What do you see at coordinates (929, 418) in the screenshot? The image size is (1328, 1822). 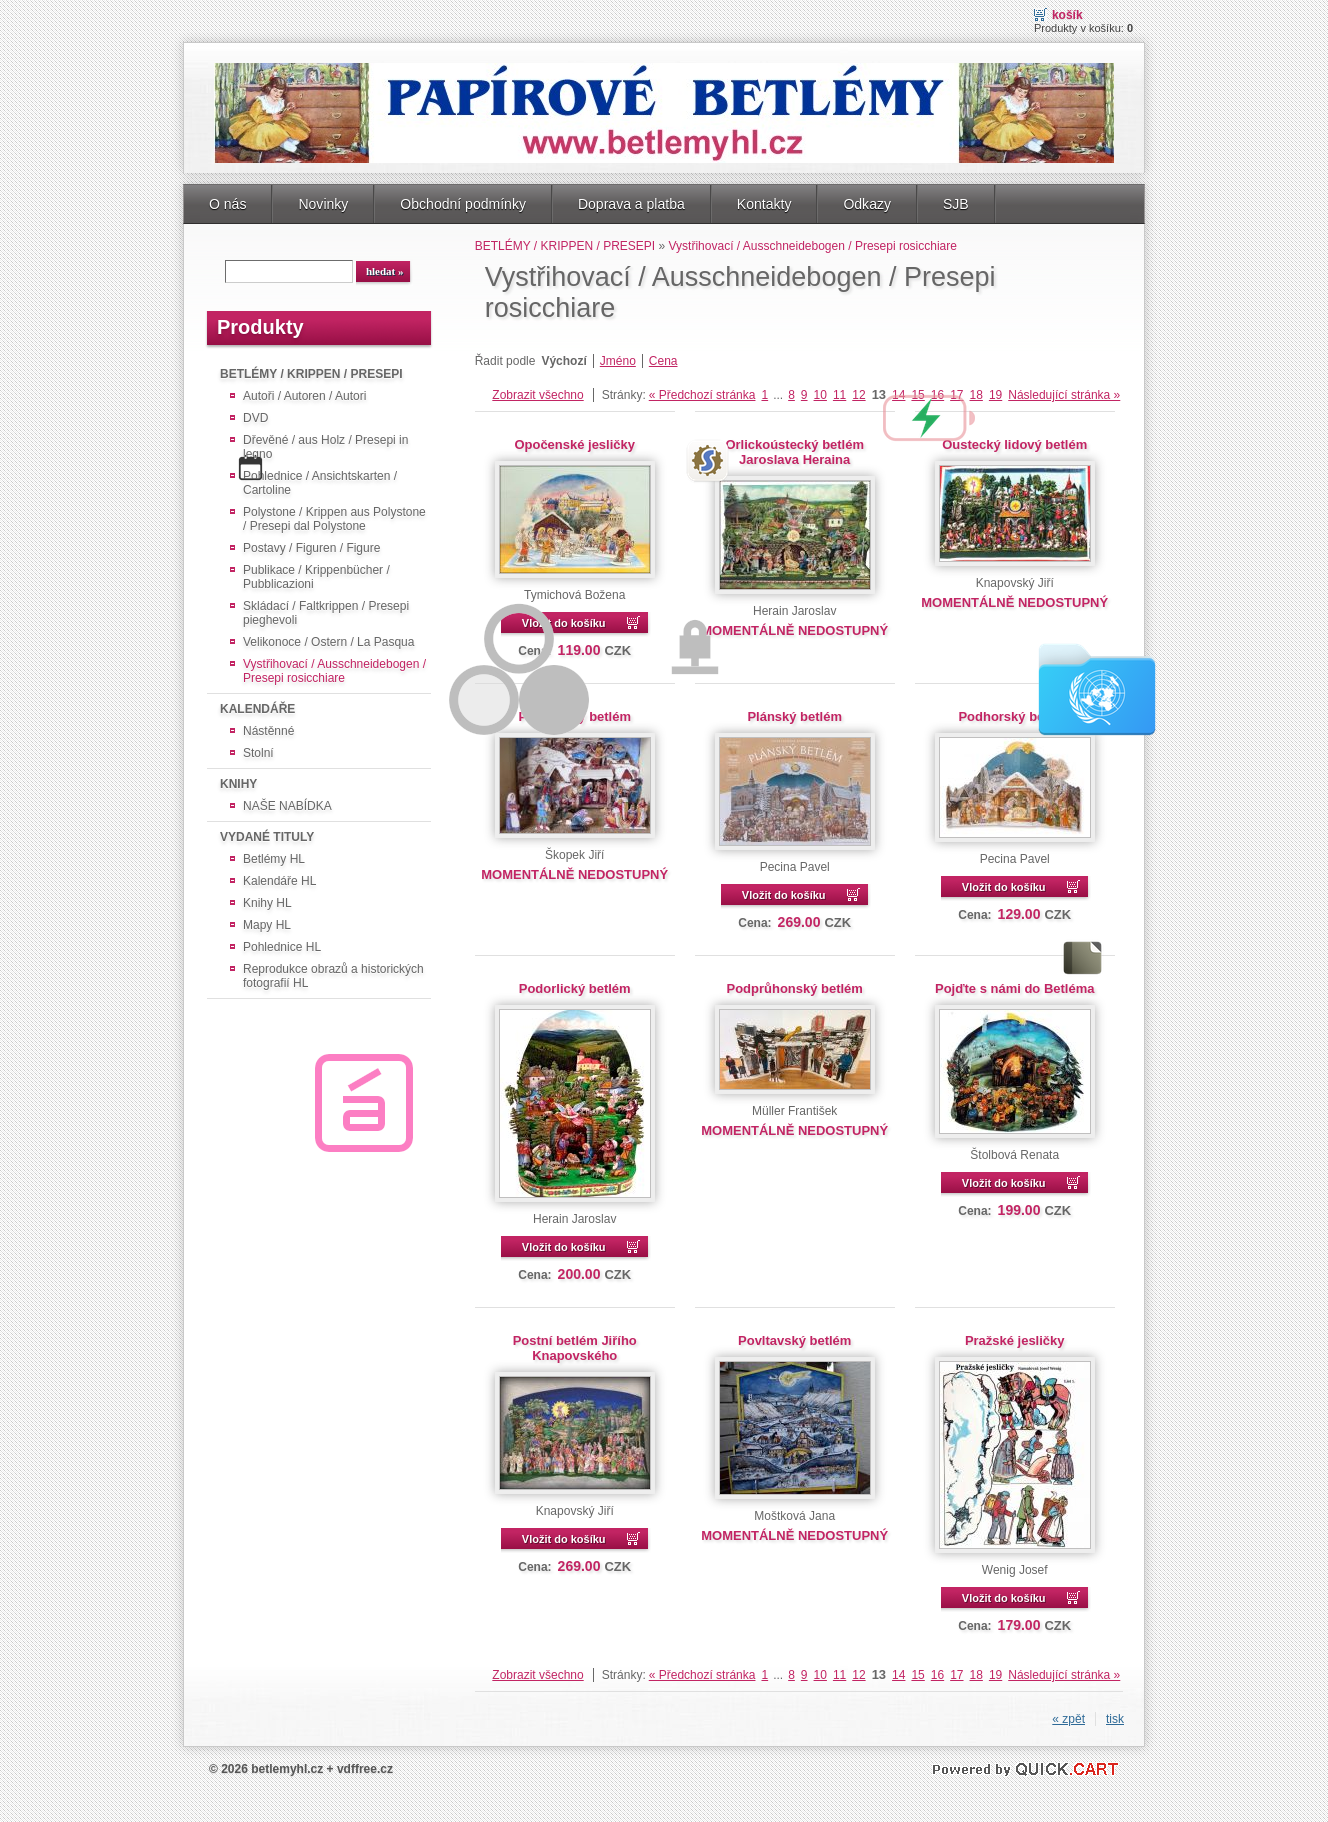 I see `indicates battery is empty but currently charging` at bounding box center [929, 418].